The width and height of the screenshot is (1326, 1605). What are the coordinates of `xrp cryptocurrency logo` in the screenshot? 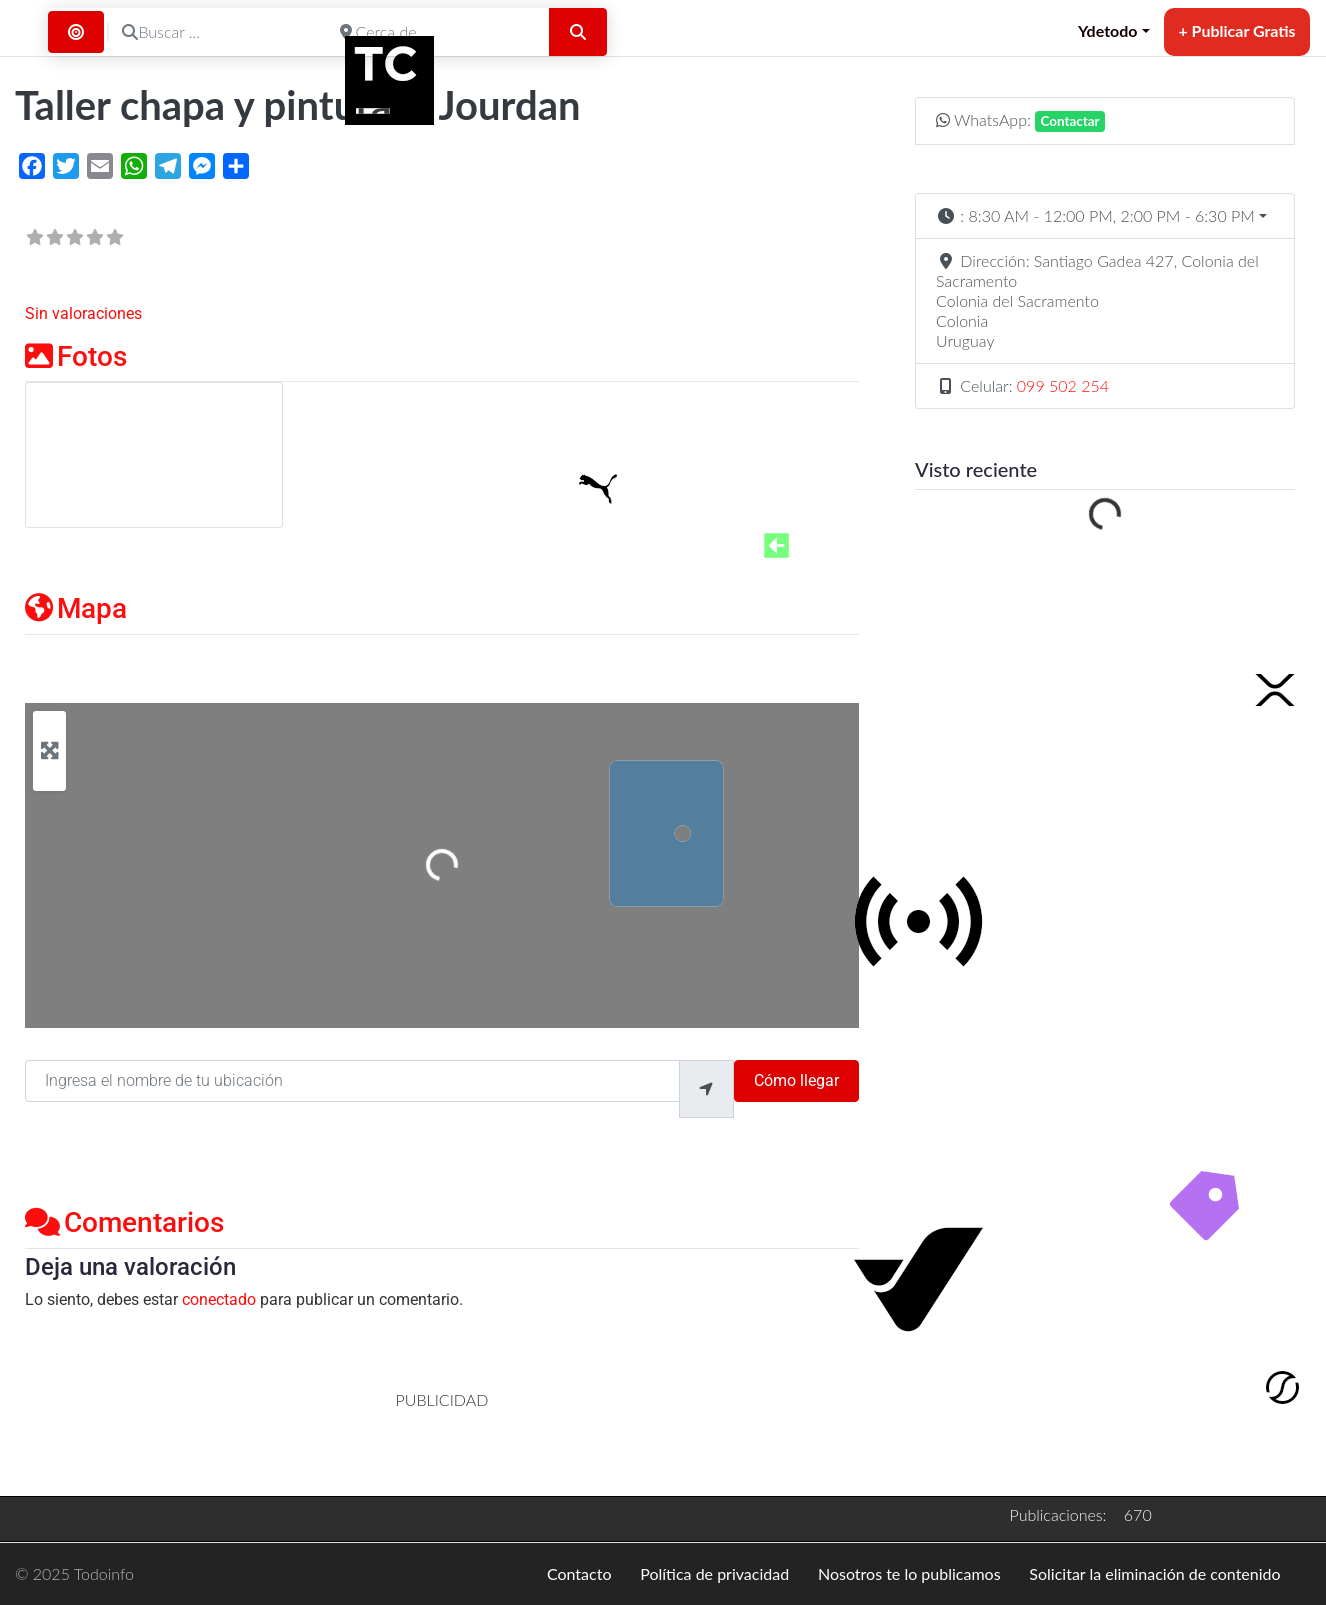 It's located at (1275, 690).